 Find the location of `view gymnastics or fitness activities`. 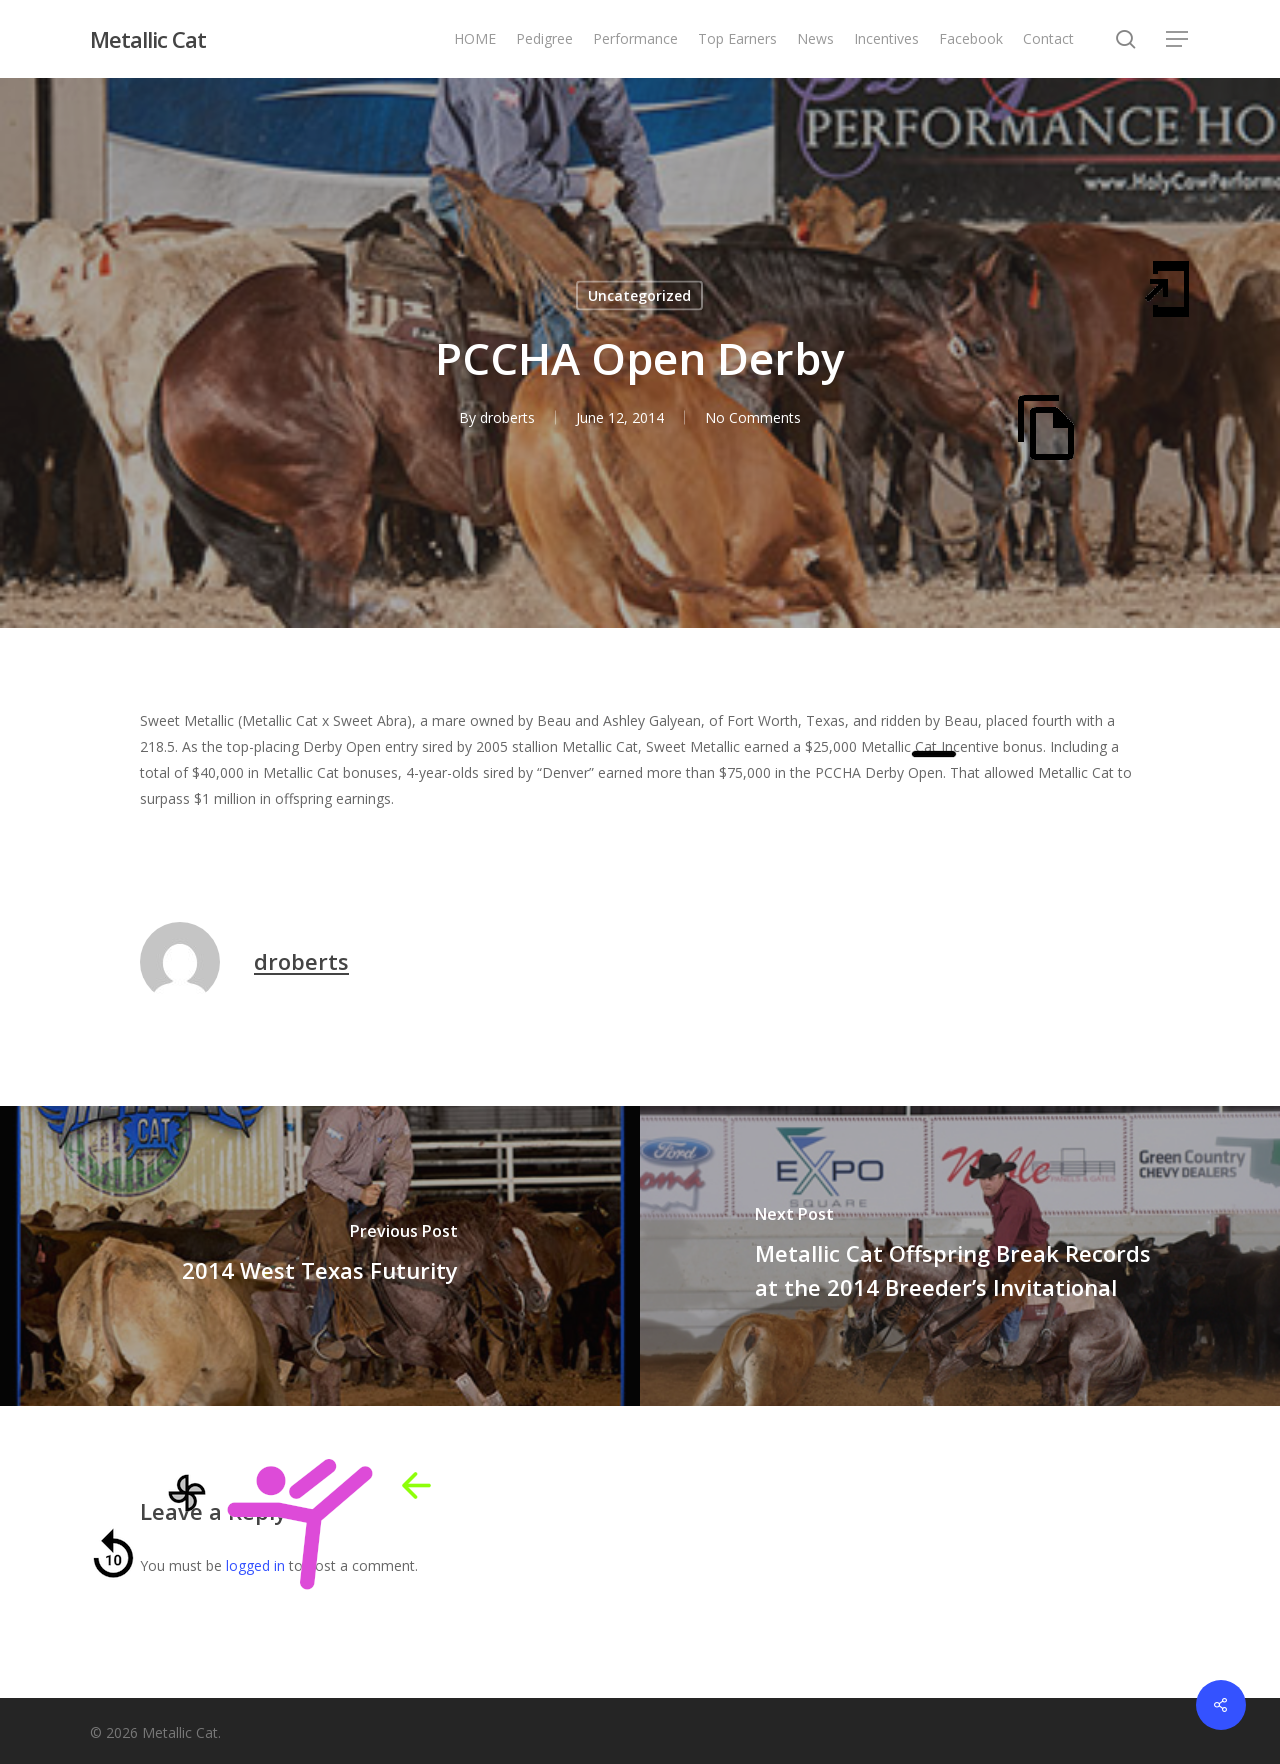

view gymnastics or fitness activities is located at coordinates (300, 1517).